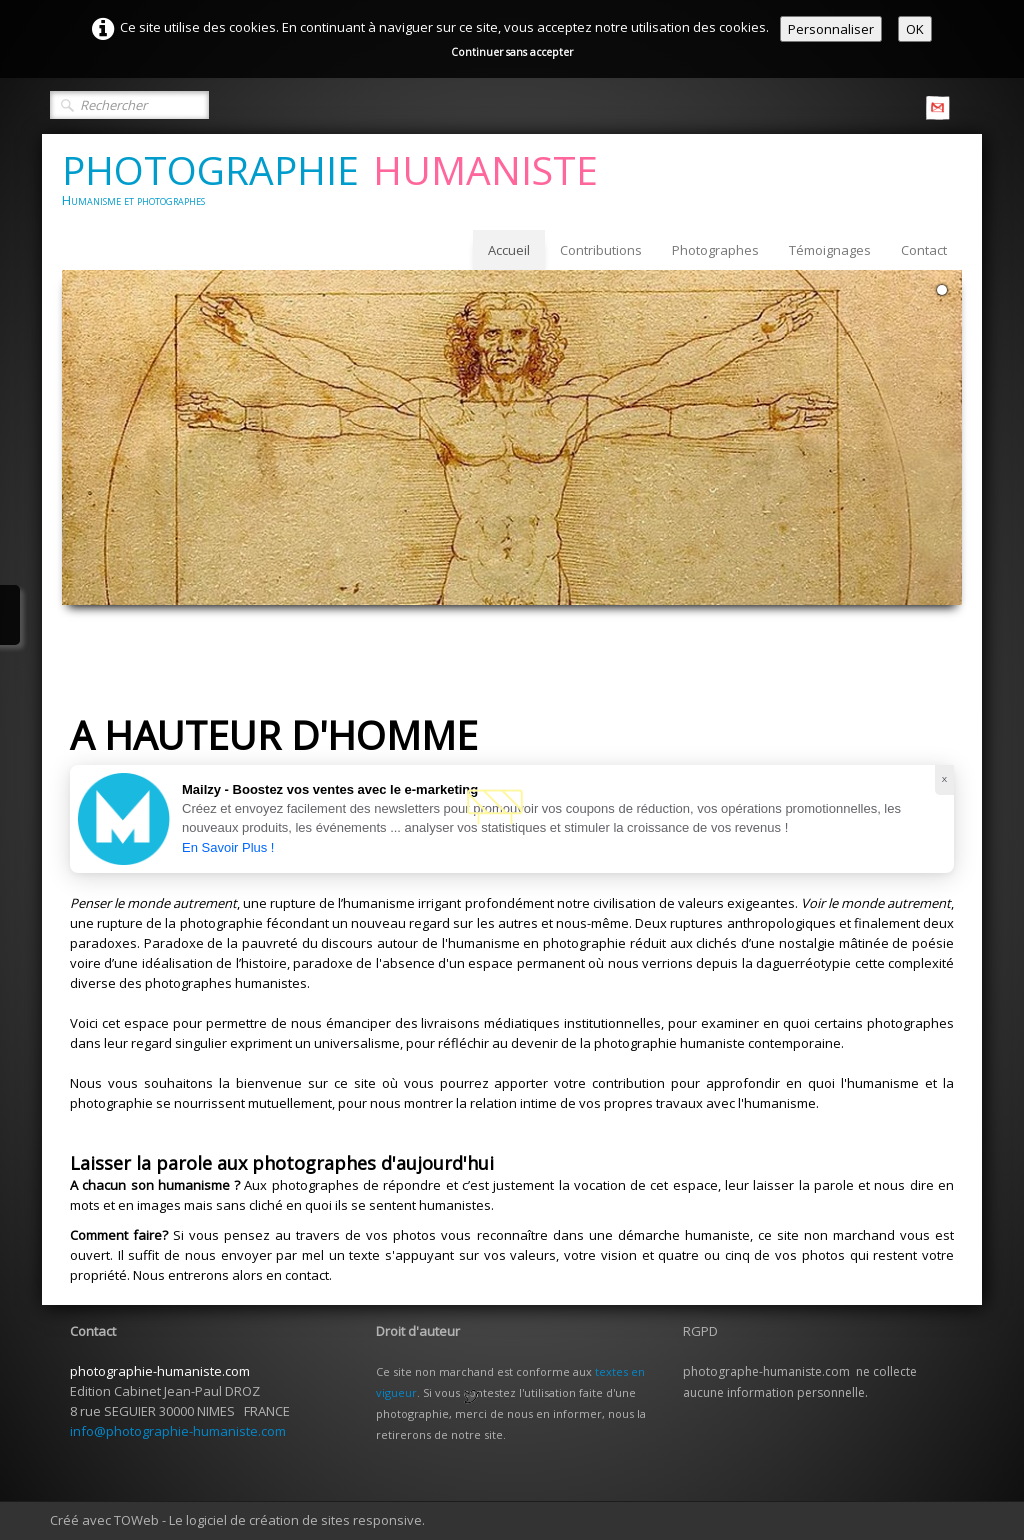 This screenshot has height=1540, width=1024. Describe the element at coordinates (495, 805) in the screenshot. I see `indicates a blocked or restricted area` at that location.